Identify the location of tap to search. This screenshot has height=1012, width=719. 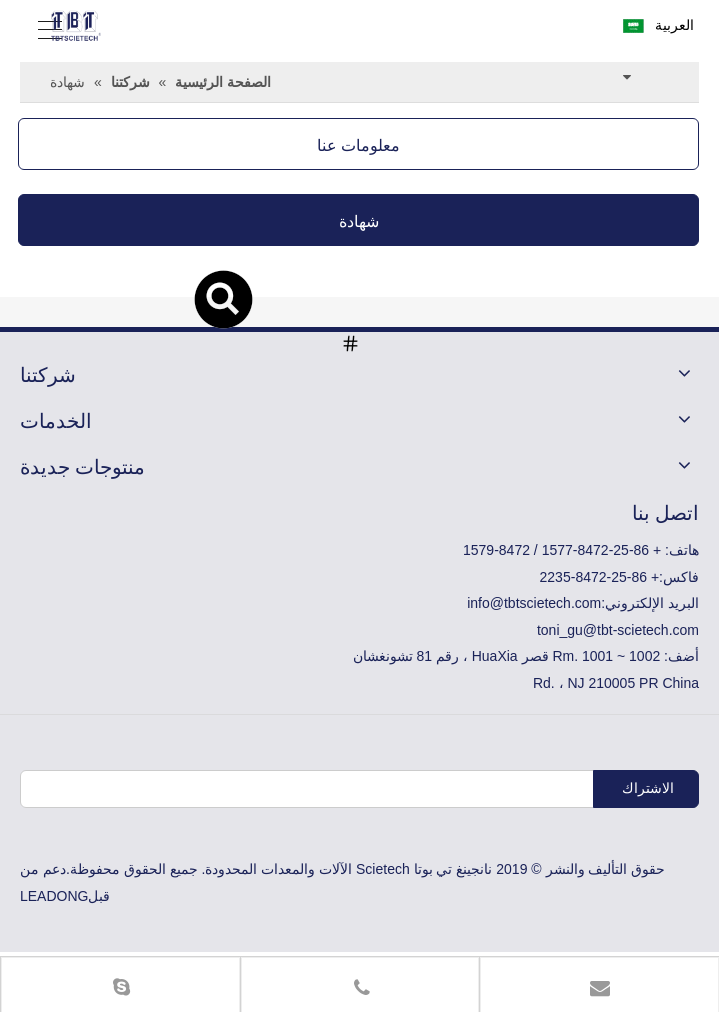
(223, 299).